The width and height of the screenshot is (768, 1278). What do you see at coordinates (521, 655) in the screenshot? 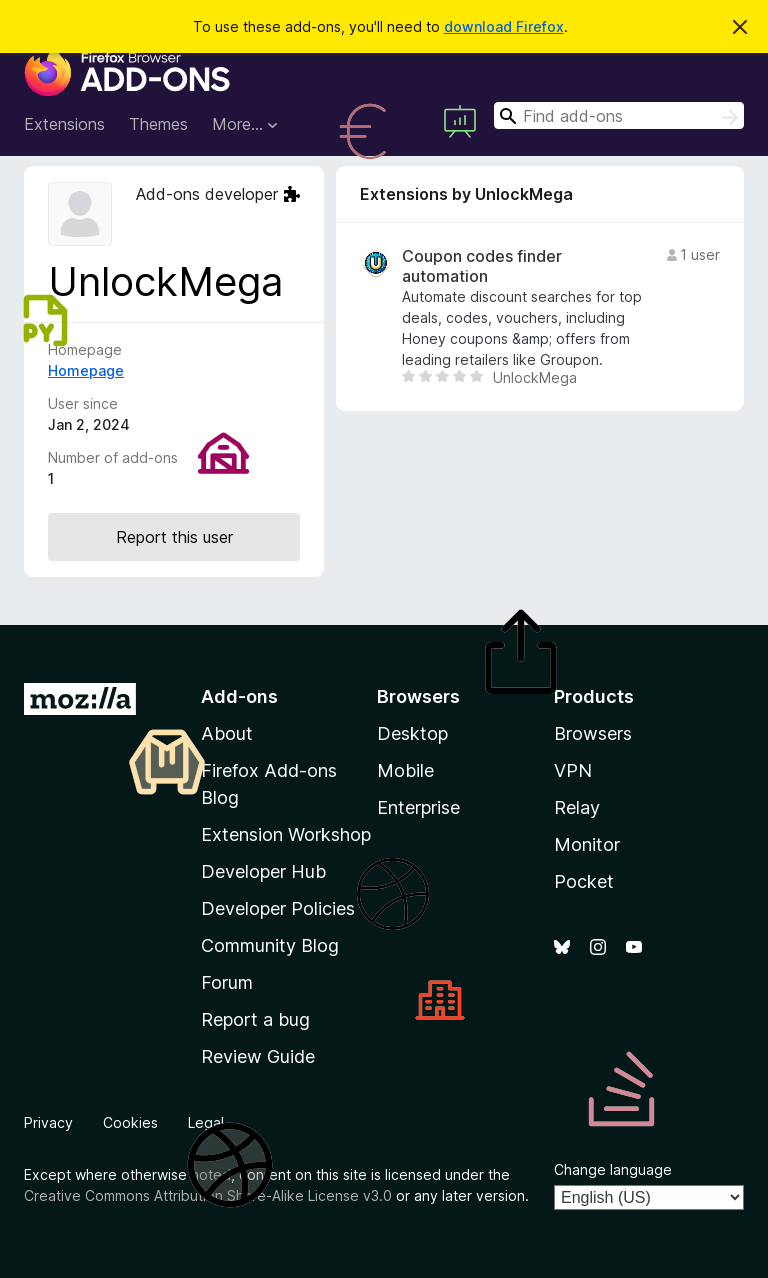
I see `export or share content to another app` at bounding box center [521, 655].